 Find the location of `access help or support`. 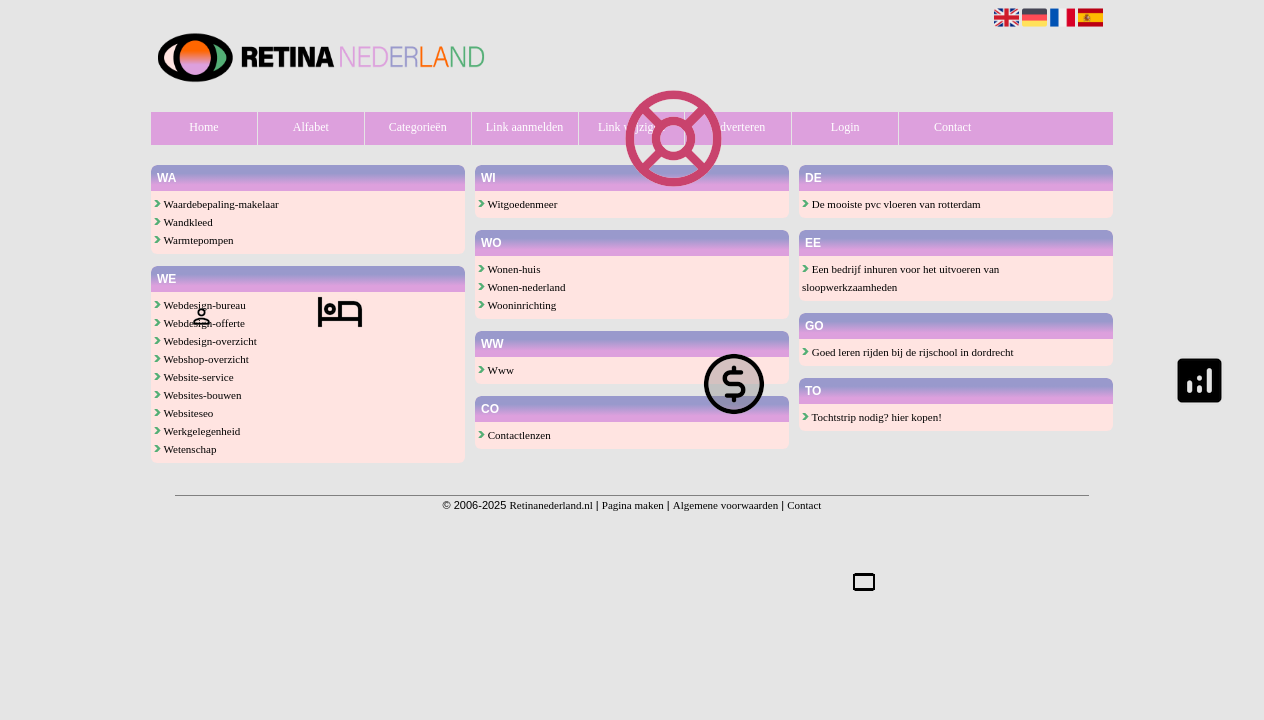

access help or support is located at coordinates (673, 138).